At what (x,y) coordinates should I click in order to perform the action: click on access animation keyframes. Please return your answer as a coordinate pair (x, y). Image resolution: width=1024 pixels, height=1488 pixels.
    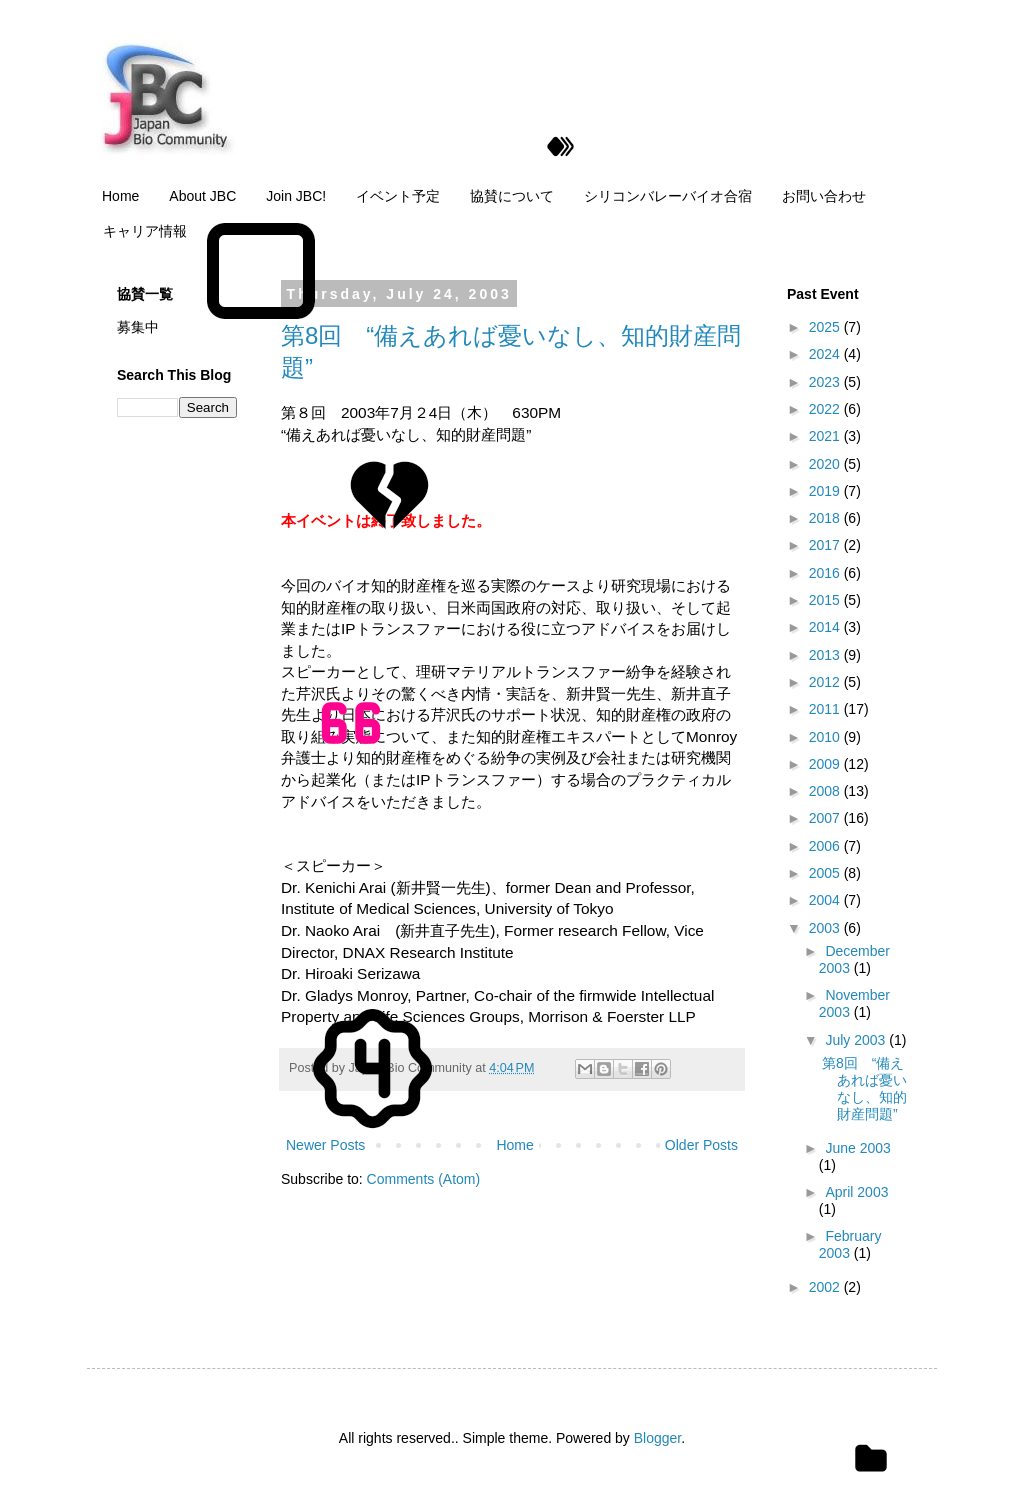
    Looking at the image, I should click on (560, 146).